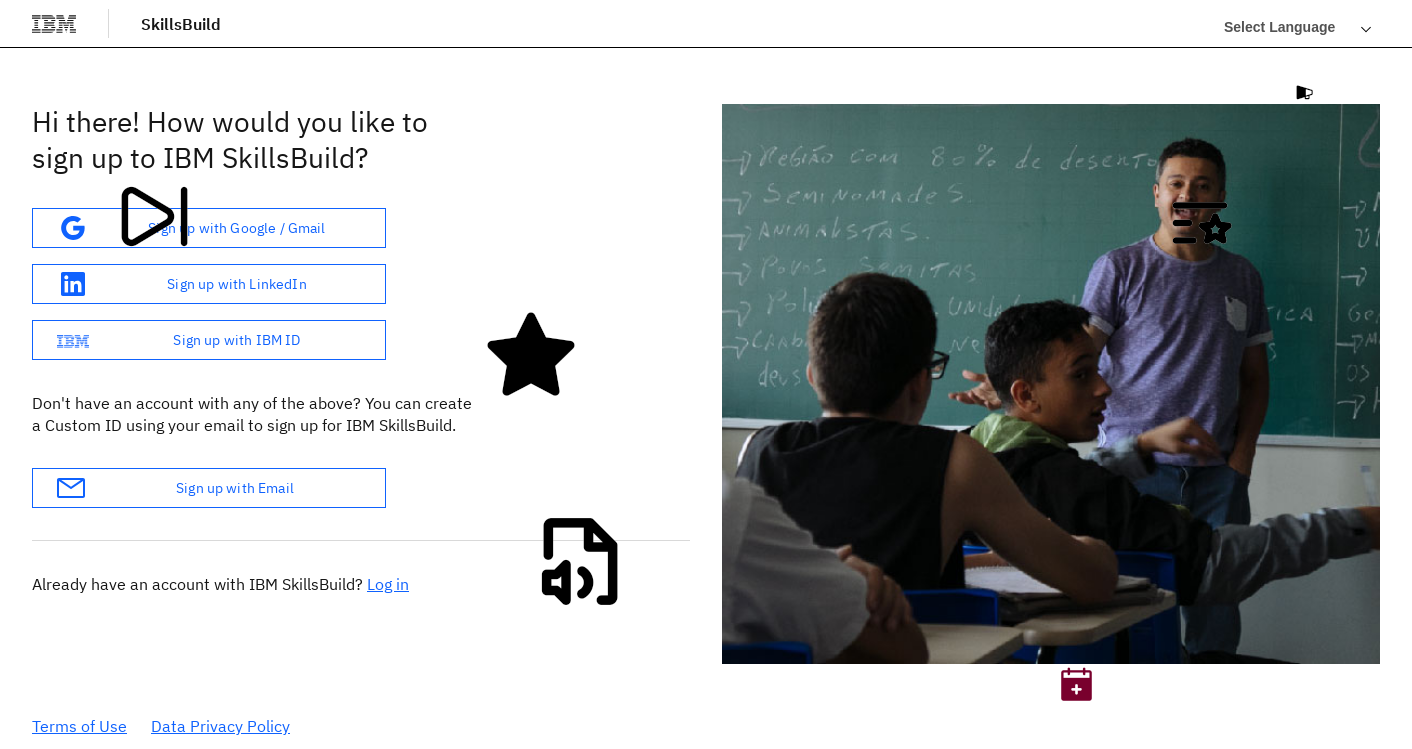 Image resolution: width=1412 pixels, height=749 pixels. Describe the element at coordinates (580, 561) in the screenshot. I see `open an audio file` at that location.